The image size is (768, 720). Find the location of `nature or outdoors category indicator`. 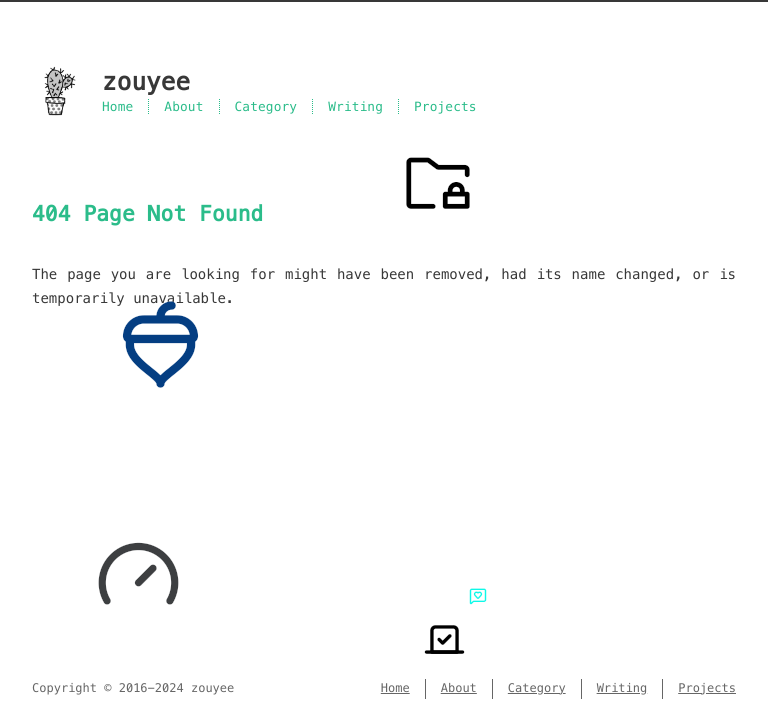

nature or outdoors category indicator is located at coordinates (160, 344).